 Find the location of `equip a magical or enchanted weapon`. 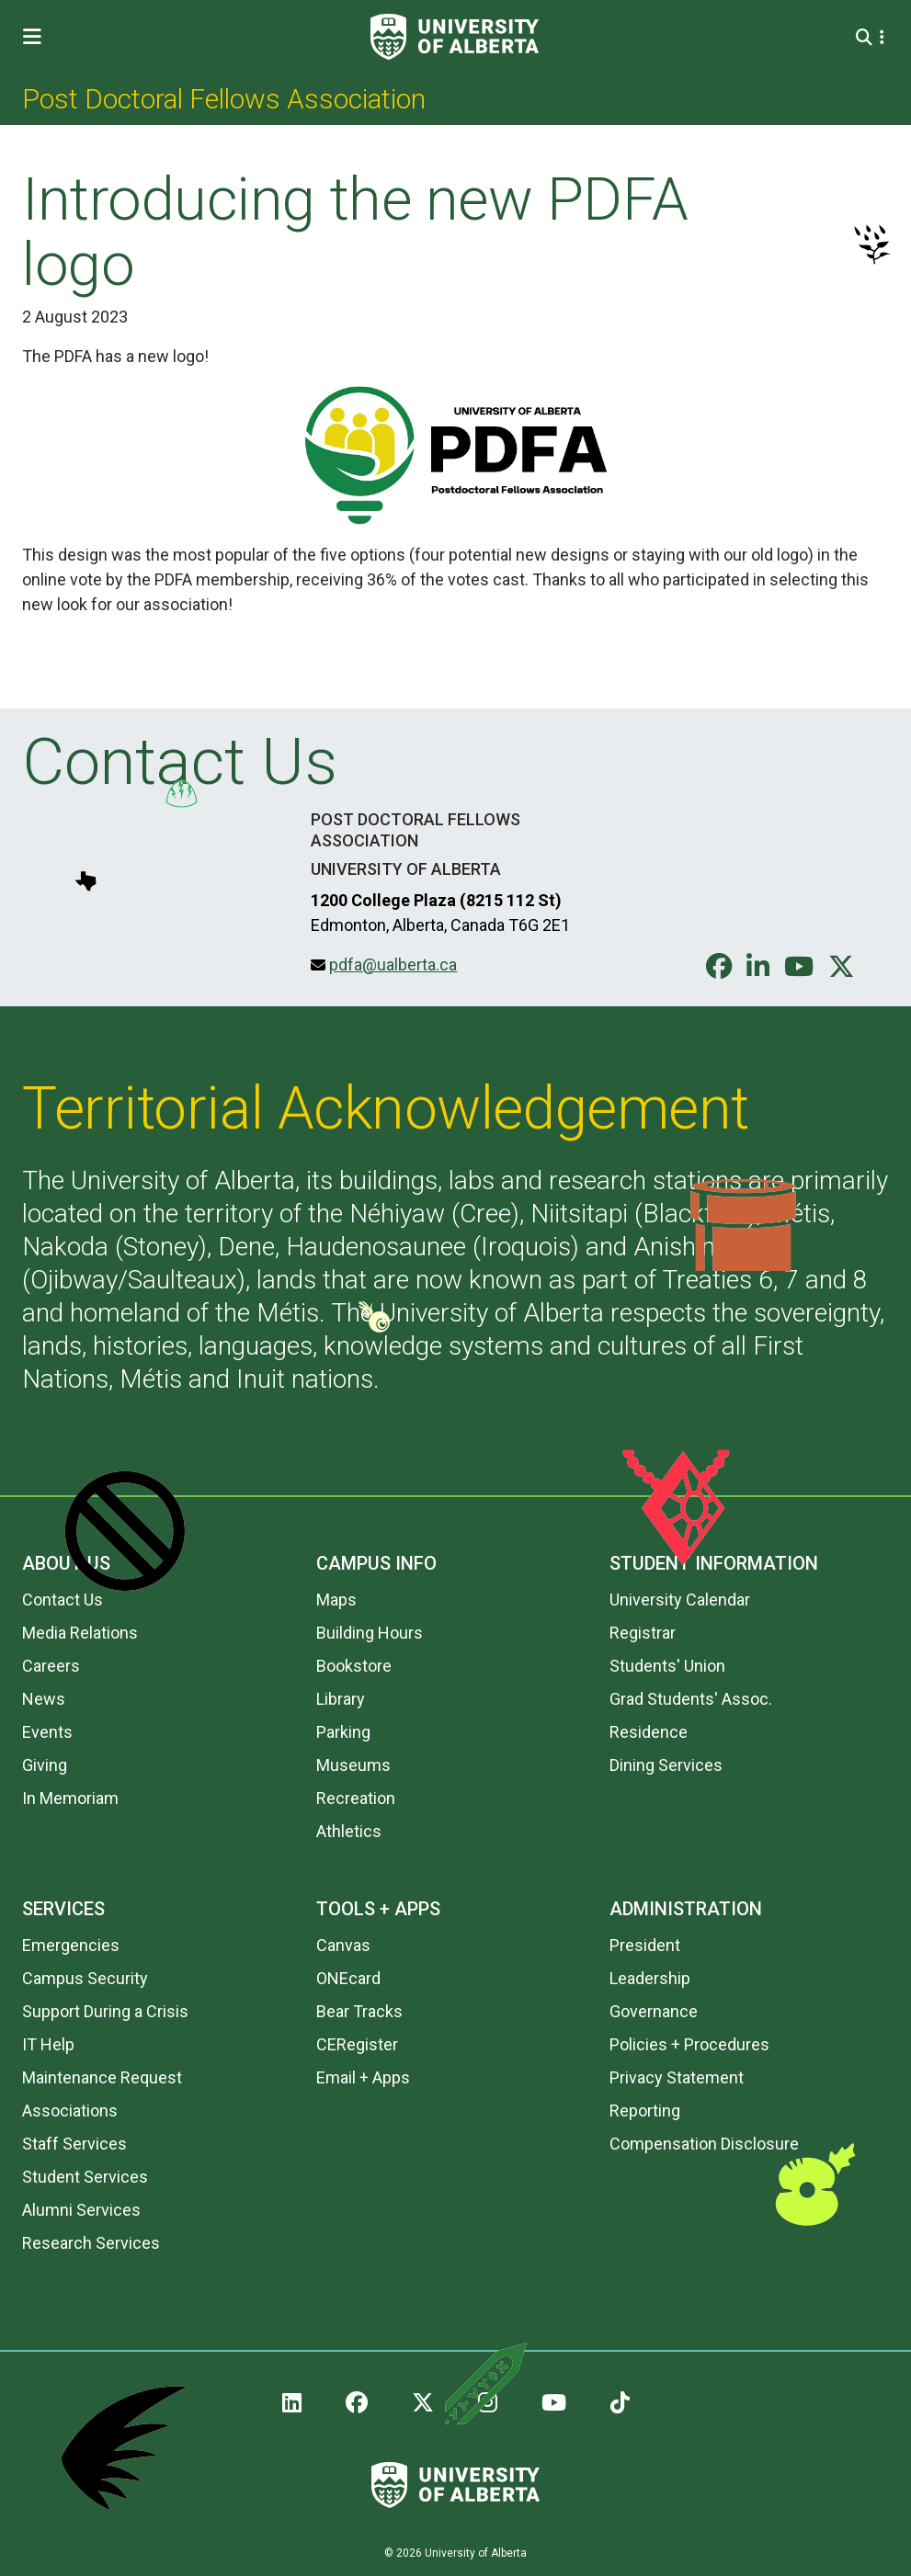

equip a magical or enchanted weapon is located at coordinates (485, 2383).